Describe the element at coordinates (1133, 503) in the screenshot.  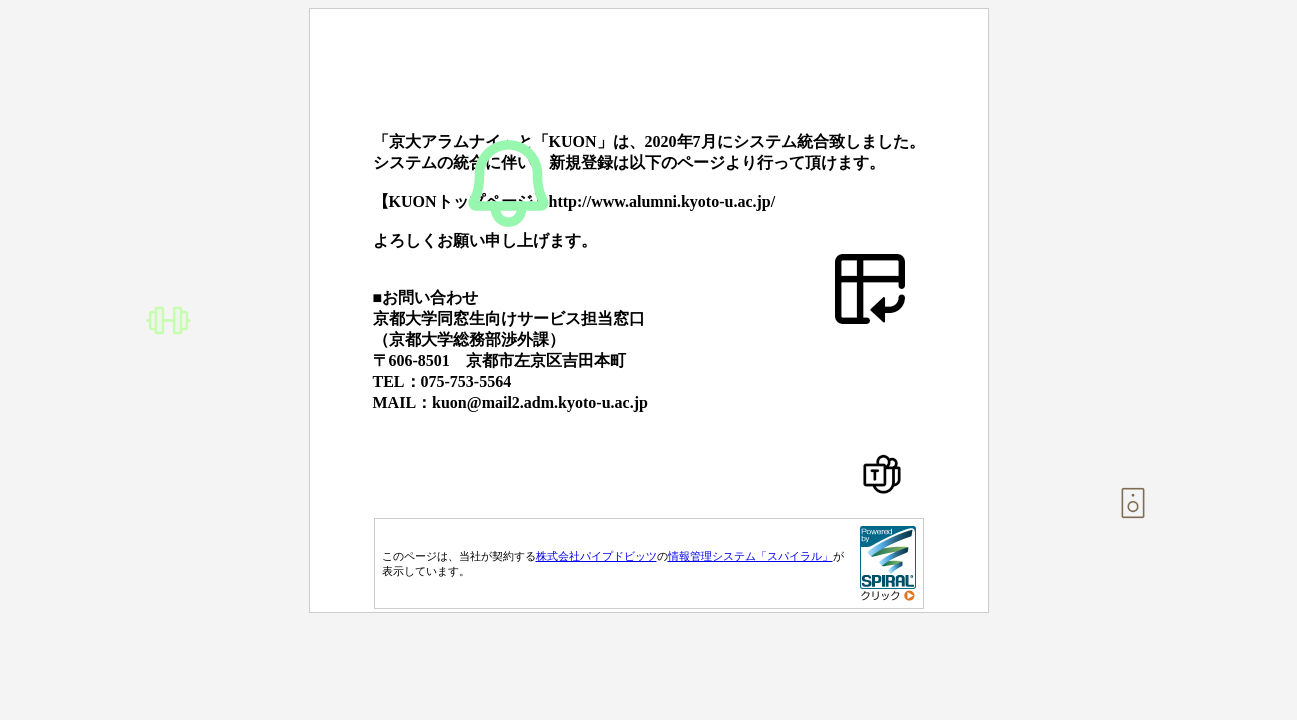
I see `adjust speaker or audio output settings` at that location.